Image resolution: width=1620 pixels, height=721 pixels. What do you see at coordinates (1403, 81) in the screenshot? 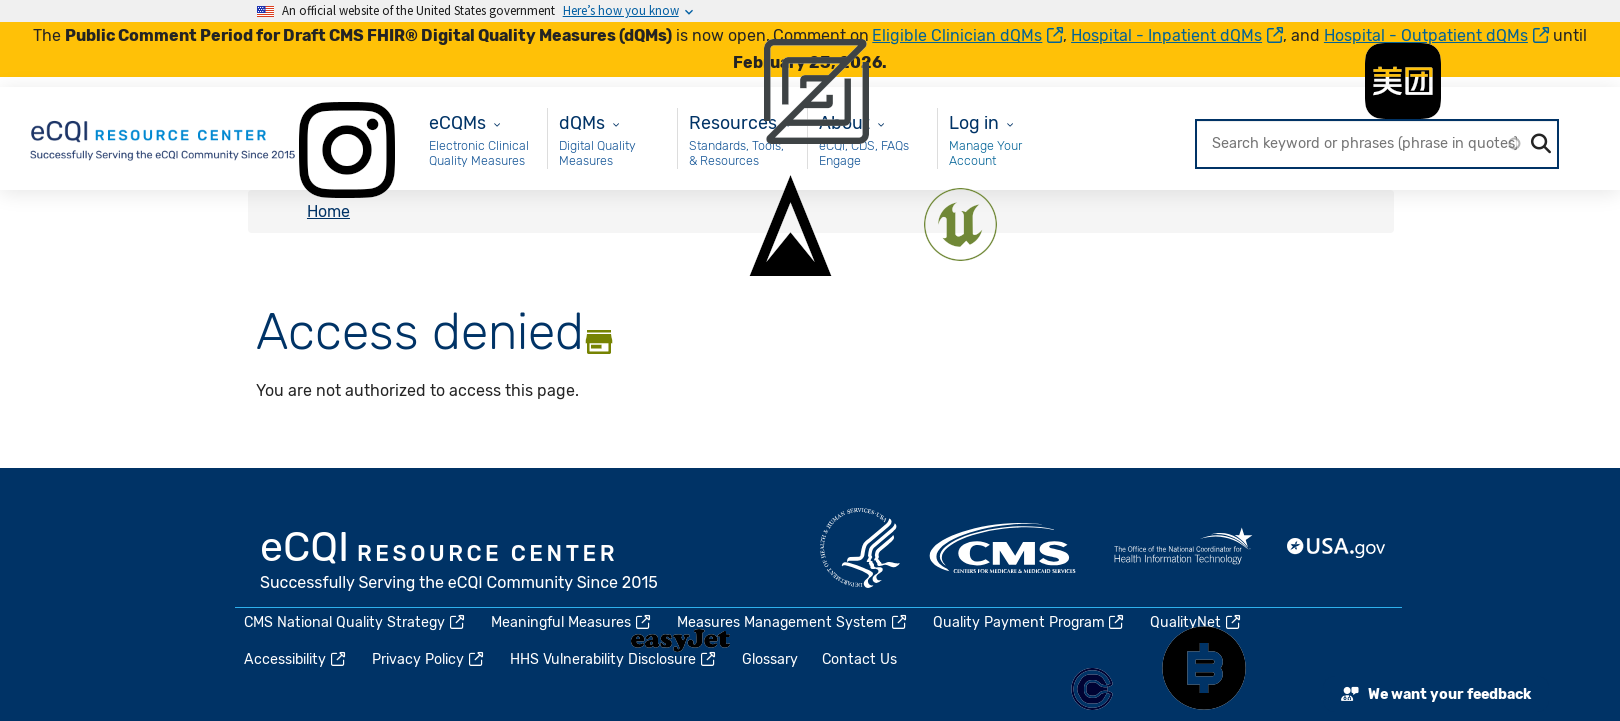
I see `open the Meituan app` at bounding box center [1403, 81].